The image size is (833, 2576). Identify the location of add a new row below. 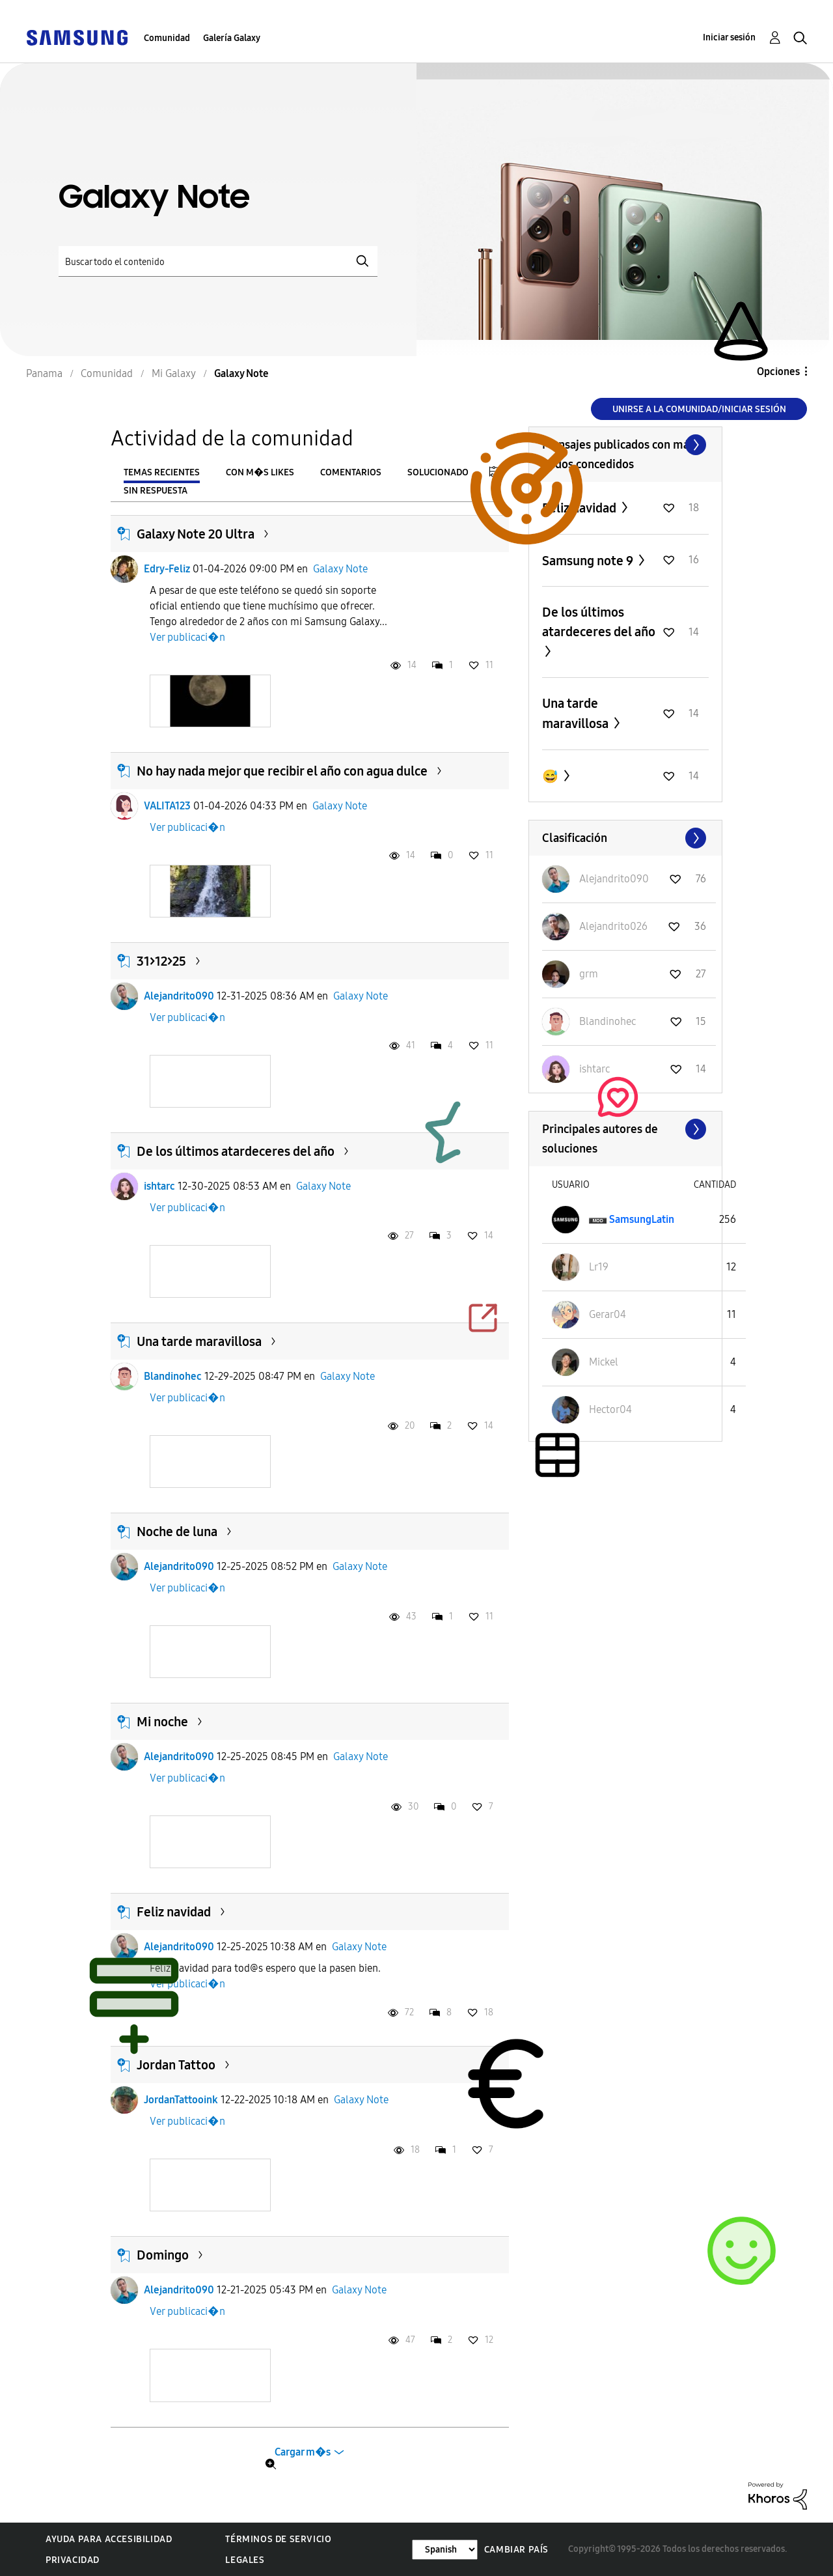
(134, 1998).